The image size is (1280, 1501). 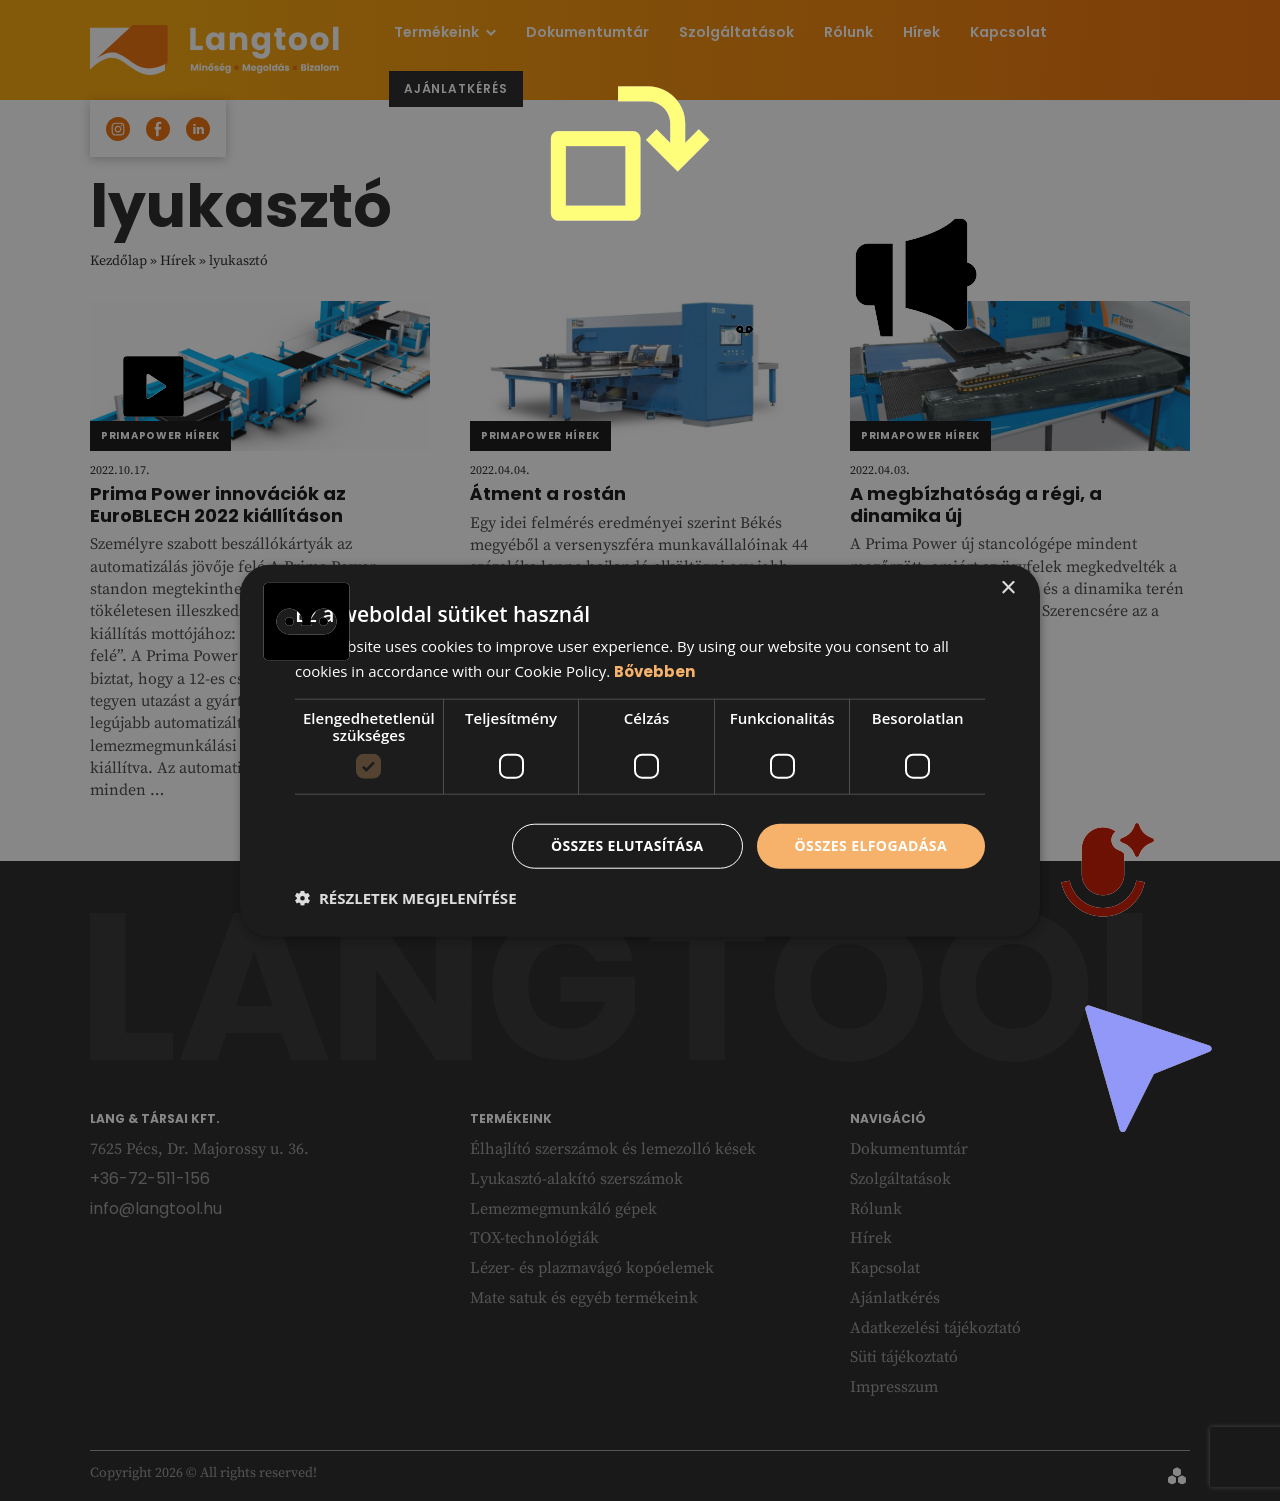 What do you see at coordinates (1147, 1067) in the screenshot?
I see `start navigation to destination` at bounding box center [1147, 1067].